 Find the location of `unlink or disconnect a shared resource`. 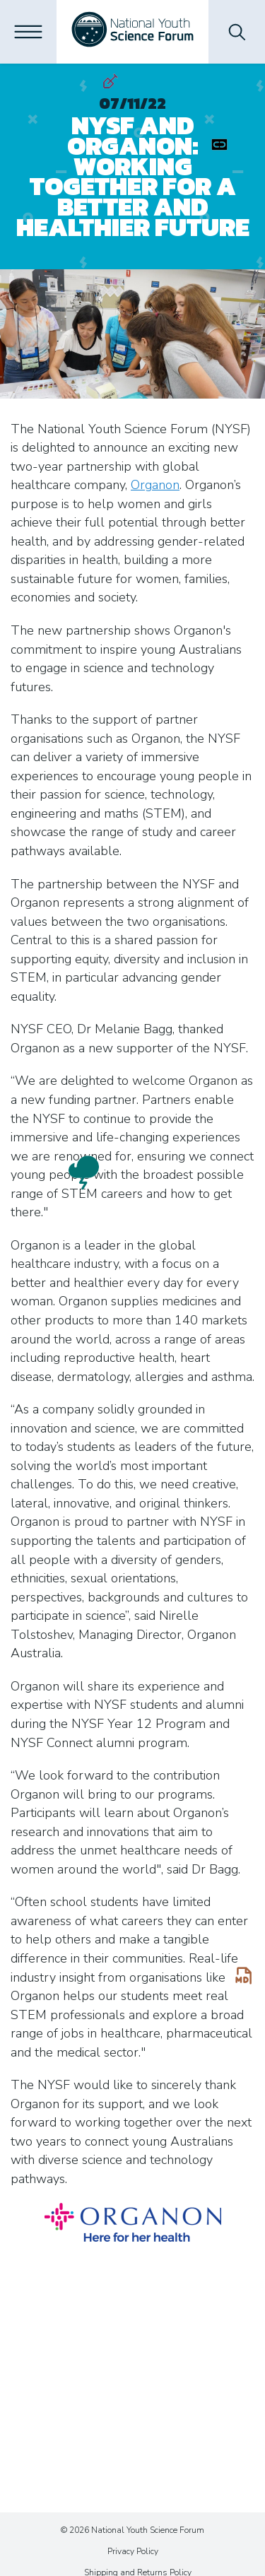

unlink or disconnect a shared resource is located at coordinates (219, 144).